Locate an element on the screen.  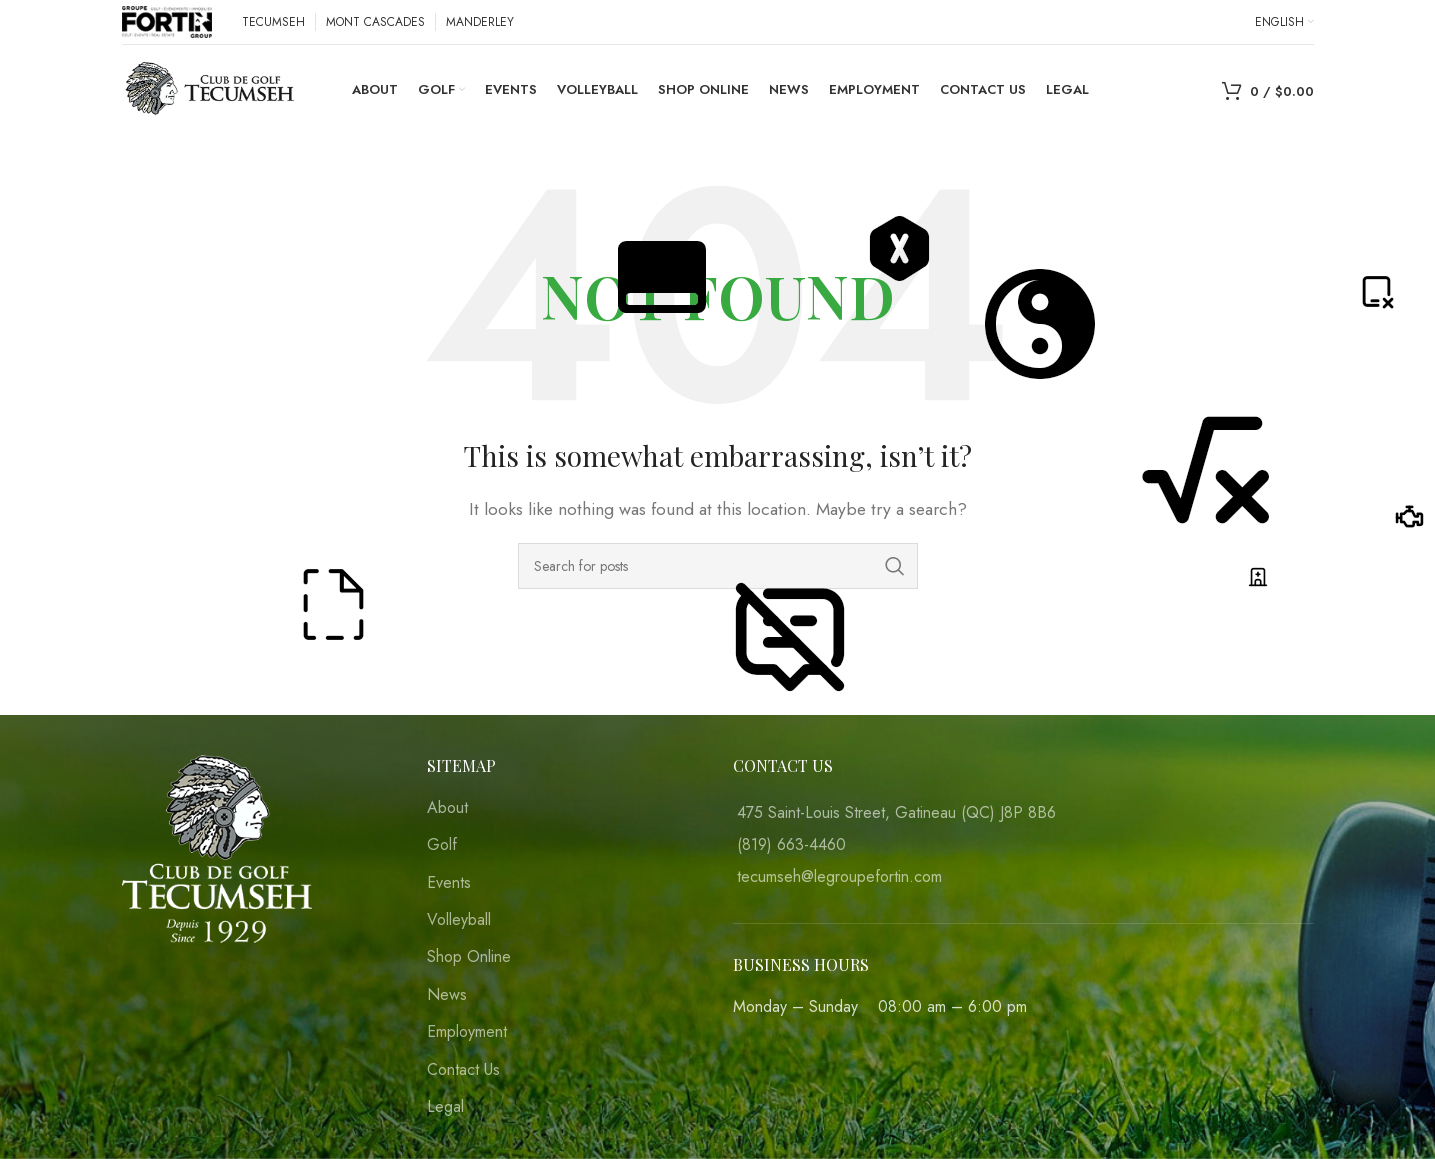
a placeholder for a file not yet uploaded is located at coordinates (333, 604).